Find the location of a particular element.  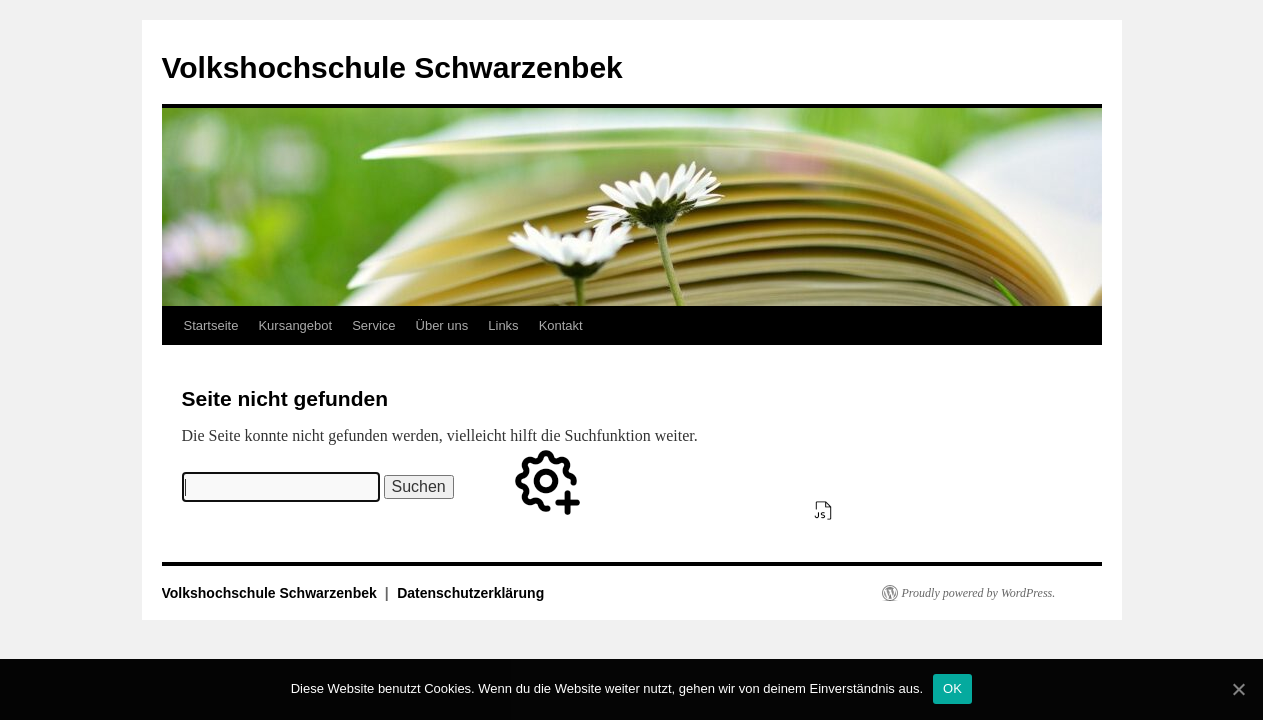

javascript file in a project directory is located at coordinates (823, 510).